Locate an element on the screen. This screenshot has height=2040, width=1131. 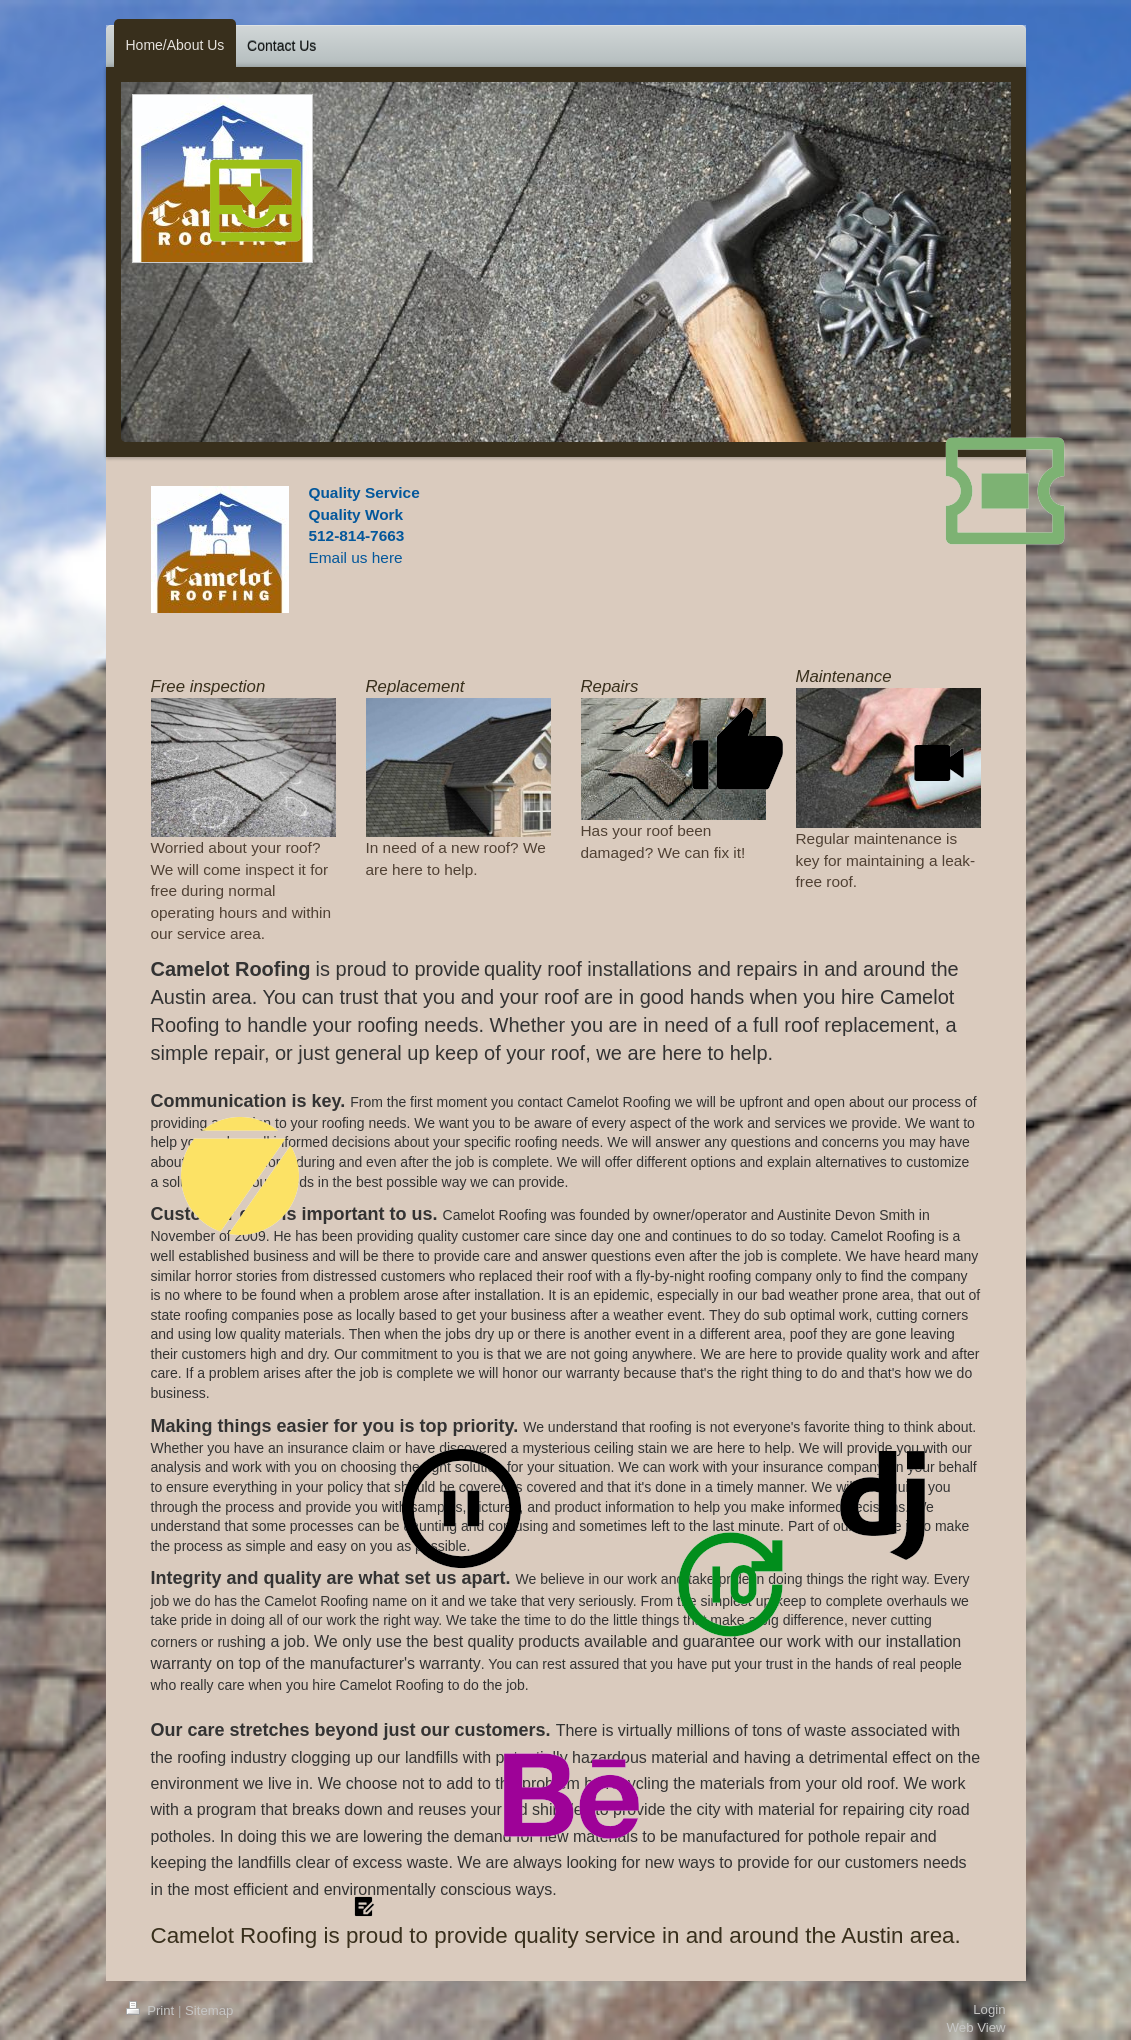
skip forward 10 seconds is located at coordinates (730, 1584).